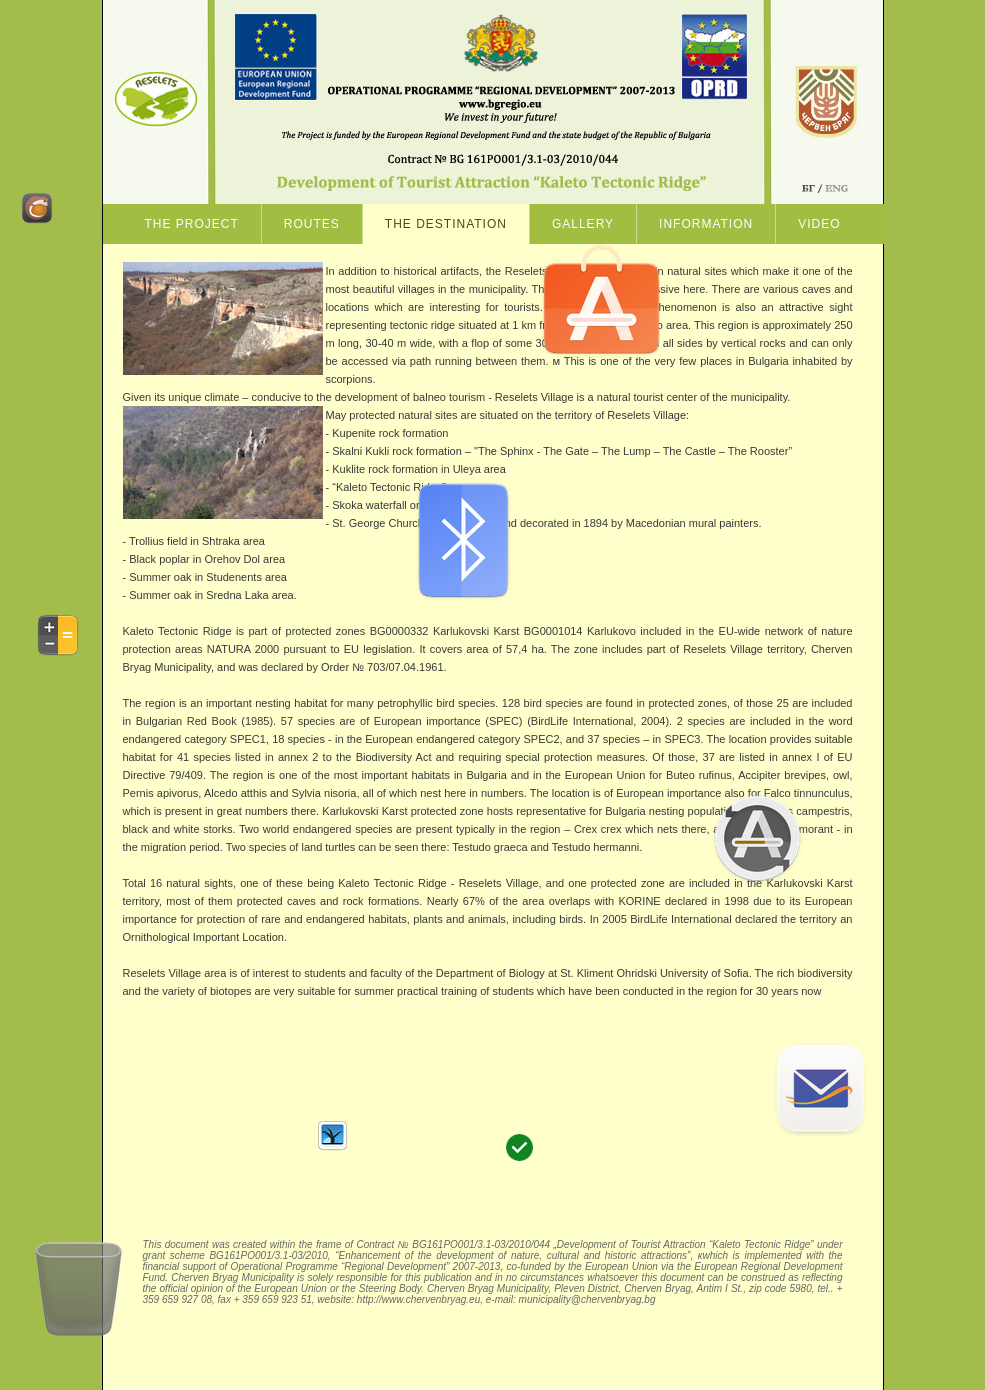  I want to click on check for and install system software updates, so click(757, 838).